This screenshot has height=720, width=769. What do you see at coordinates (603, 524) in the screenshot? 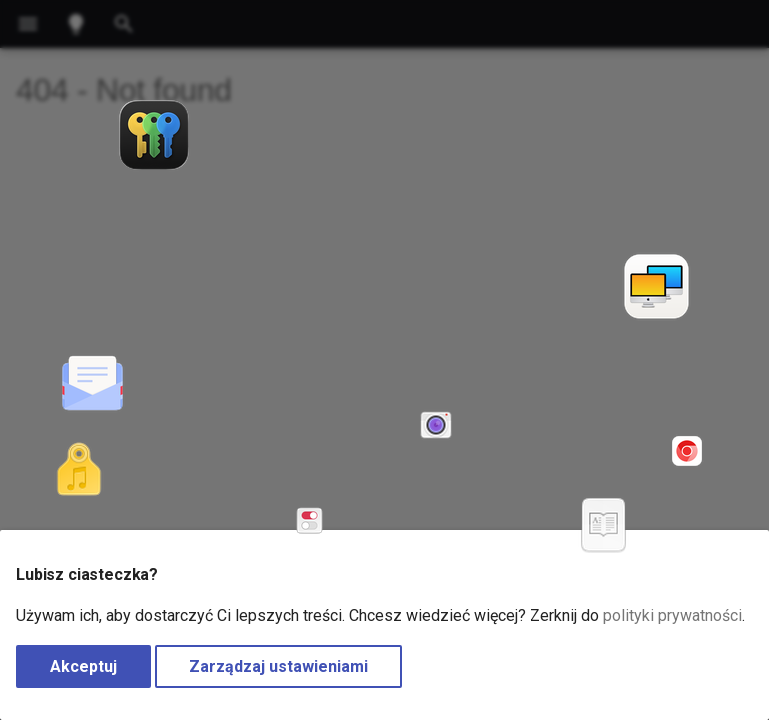
I see `open a mobipocket ebook file` at bounding box center [603, 524].